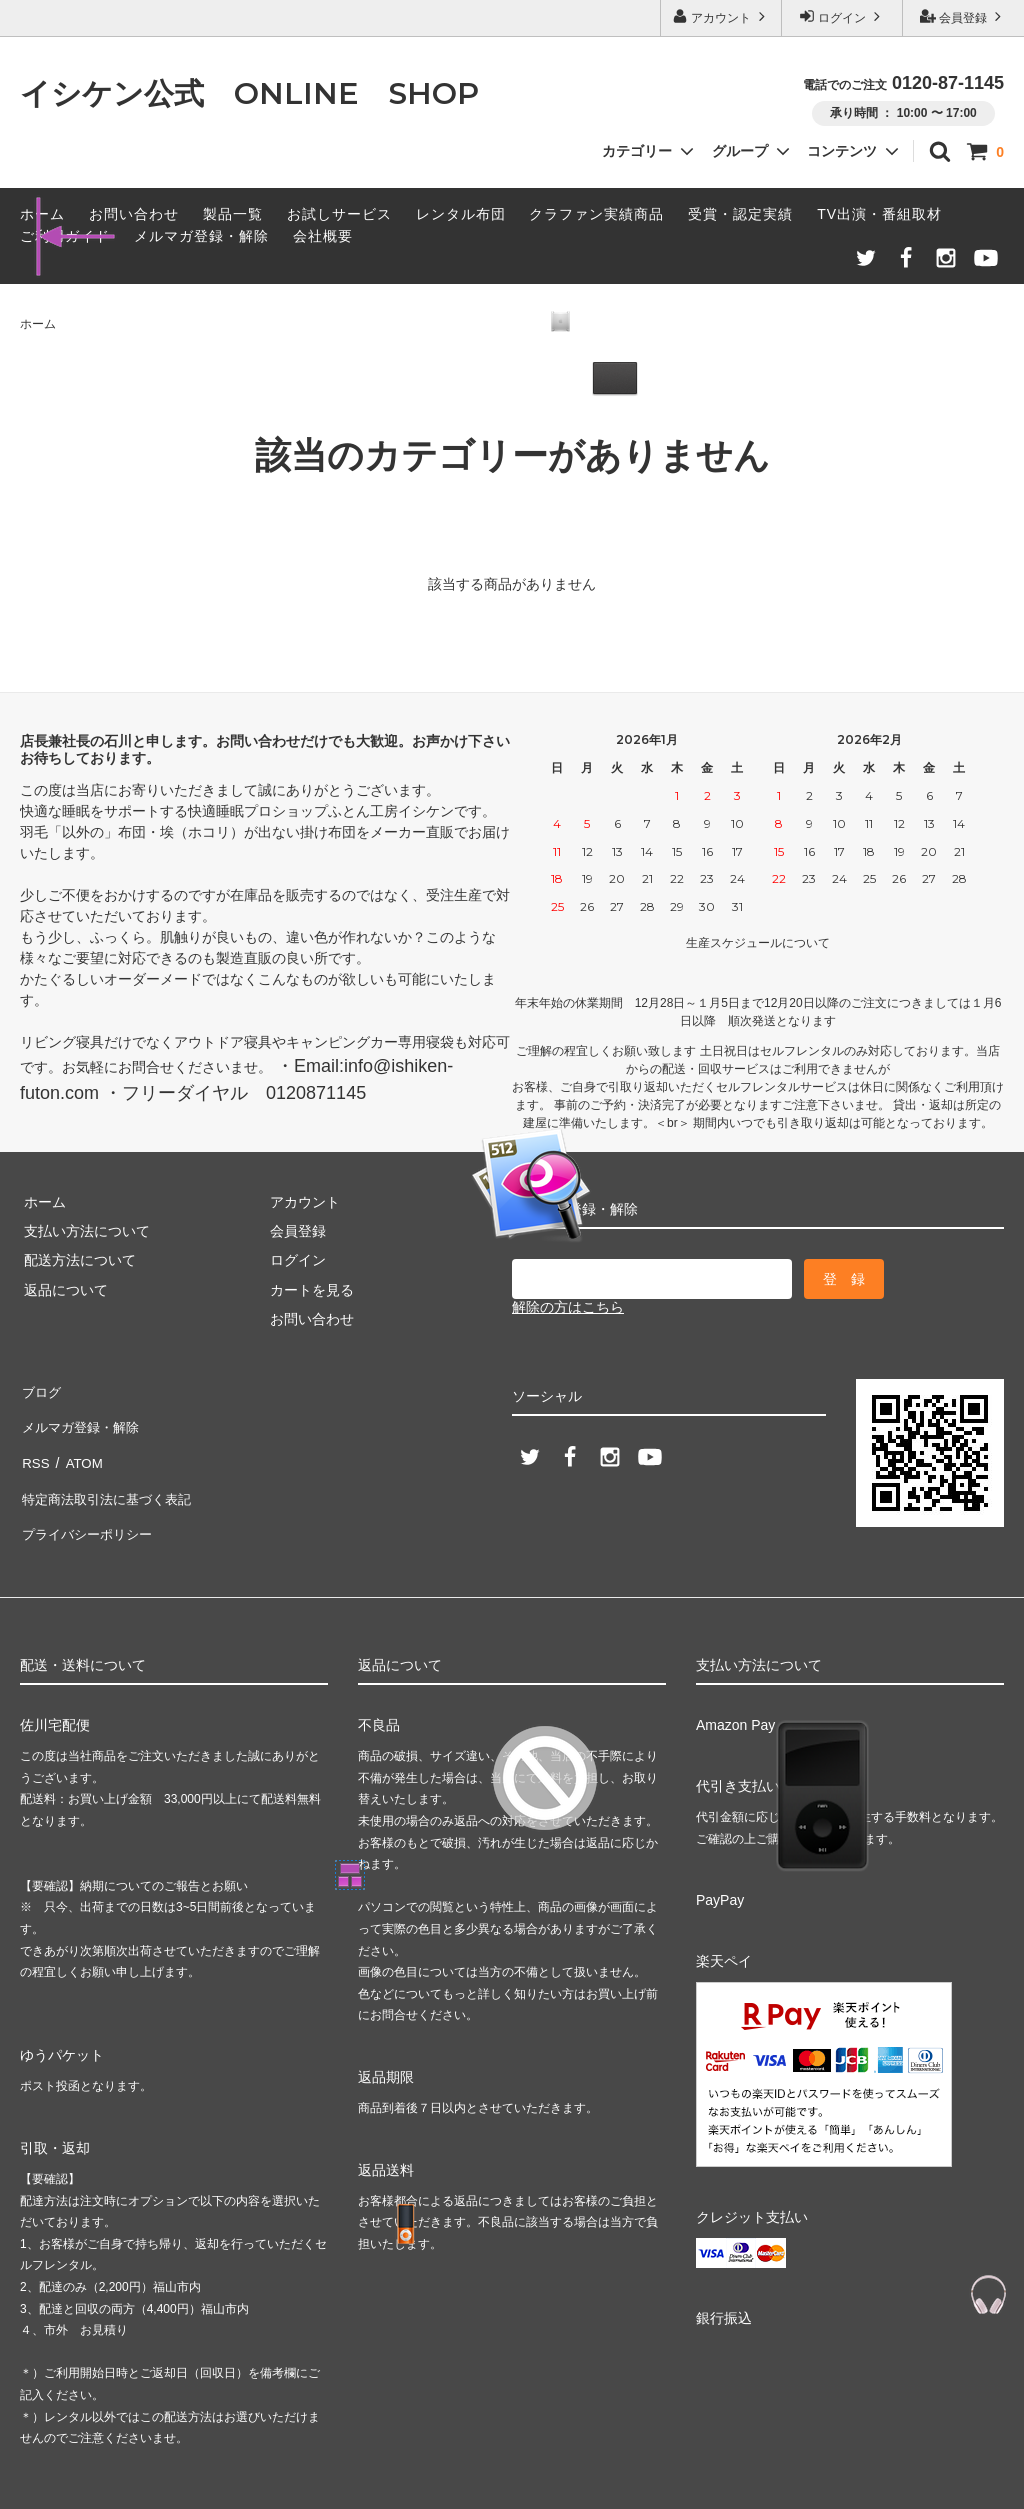 The image size is (1024, 2509). What do you see at coordinates (615, 378) in the screenshot?
I see `trackpad or touchpad device icon` at bounding box center [615, 378].